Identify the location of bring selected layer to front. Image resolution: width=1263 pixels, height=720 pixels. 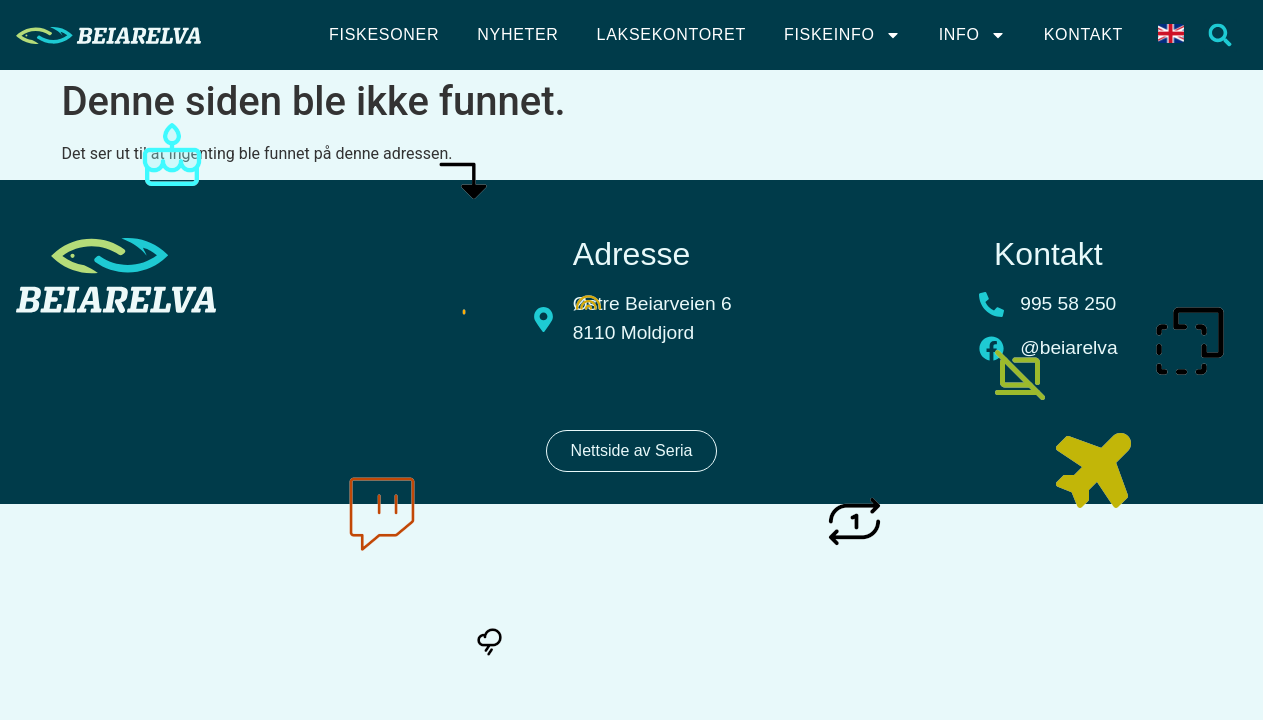
(1190, 341).